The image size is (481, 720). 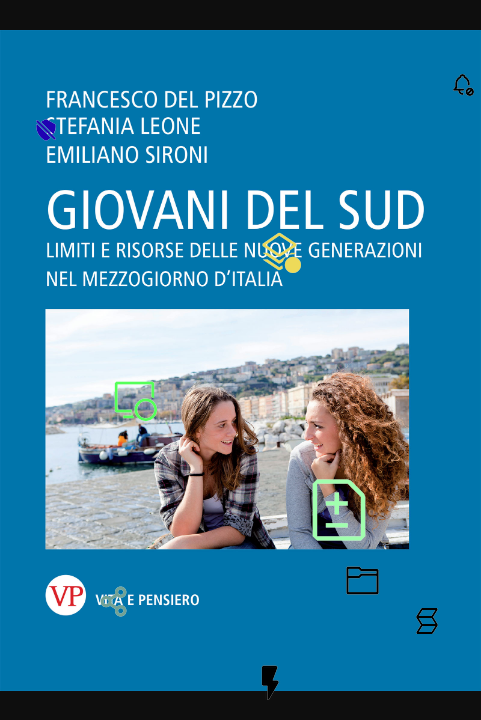 I want to click on turn on camera flash, so click(x=271, y=684).